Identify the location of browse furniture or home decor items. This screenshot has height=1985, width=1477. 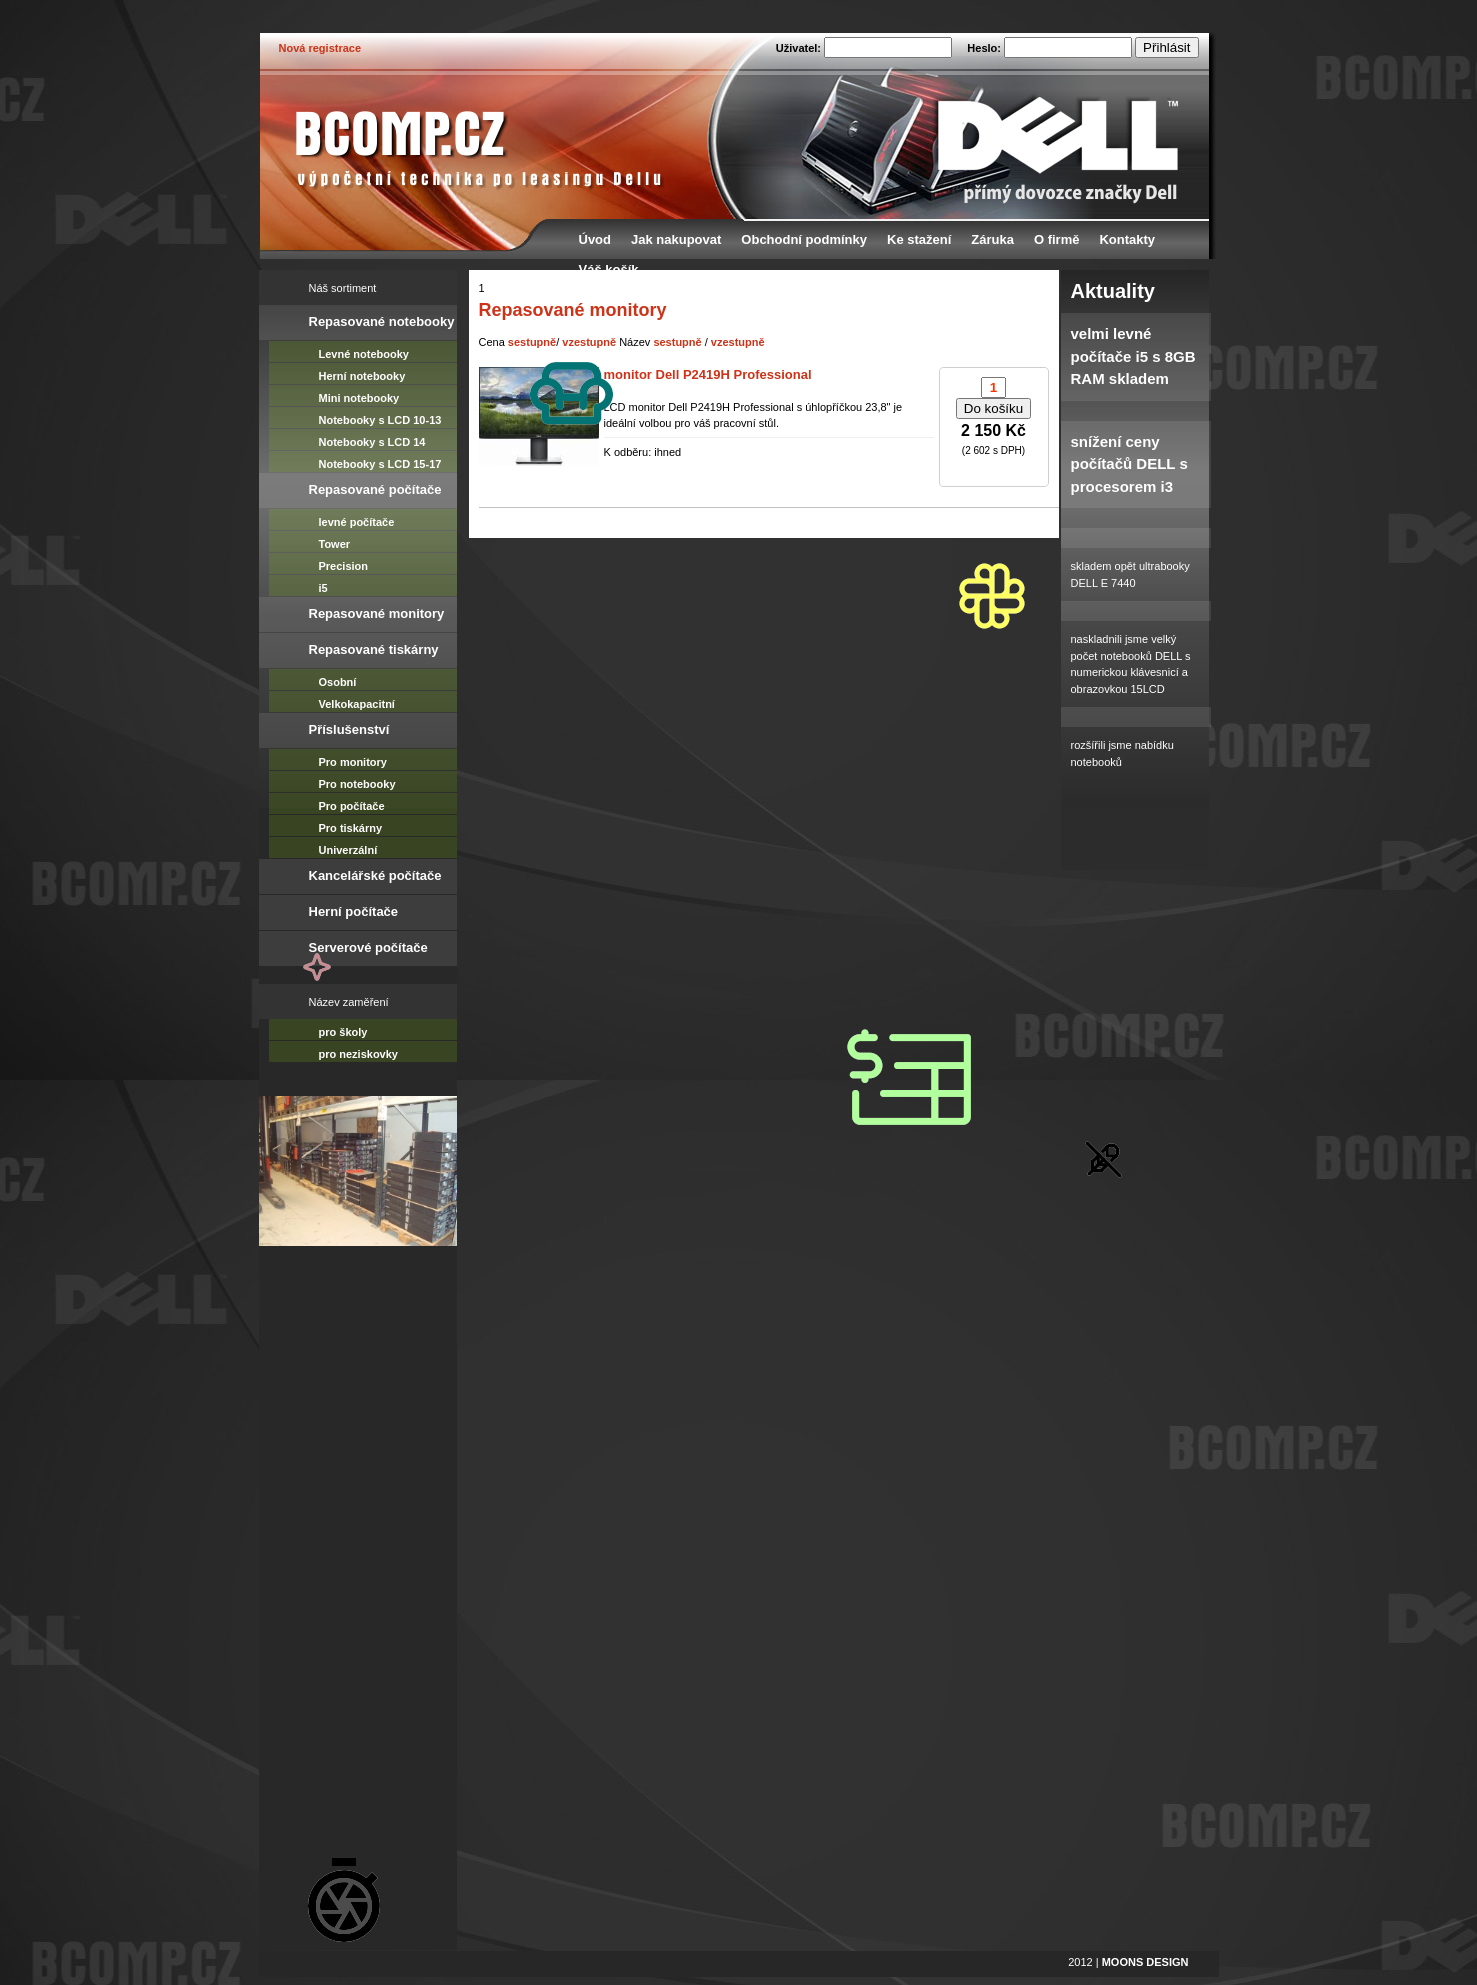
(571, 394).